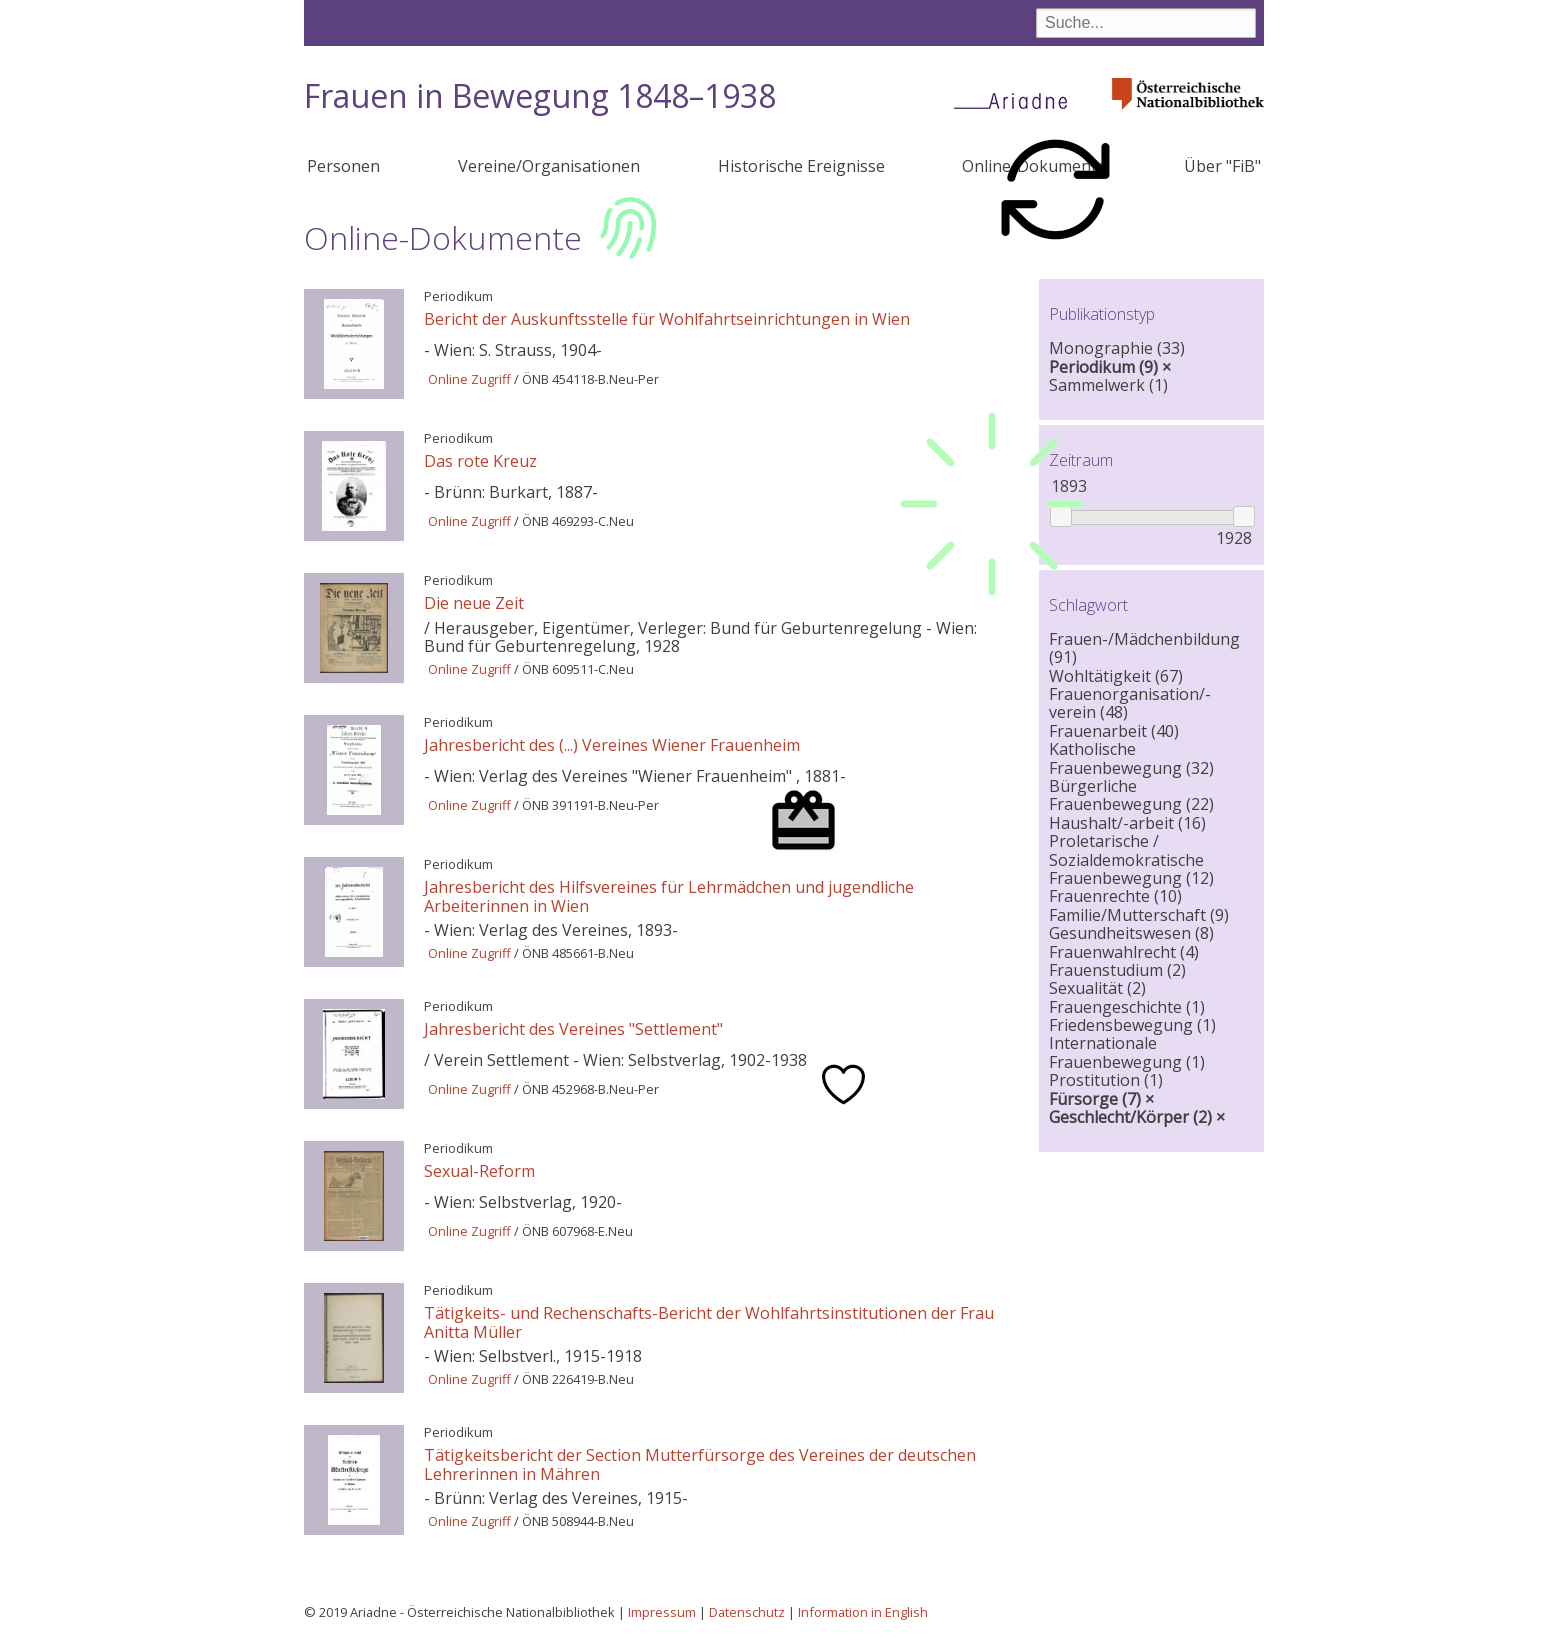 The width and height of the screenshot is (1568, 1641). What do you see at coordinates (843, 1084) in the screenshot?
I see `add item to favorites` at bounding box center [843, 1084].